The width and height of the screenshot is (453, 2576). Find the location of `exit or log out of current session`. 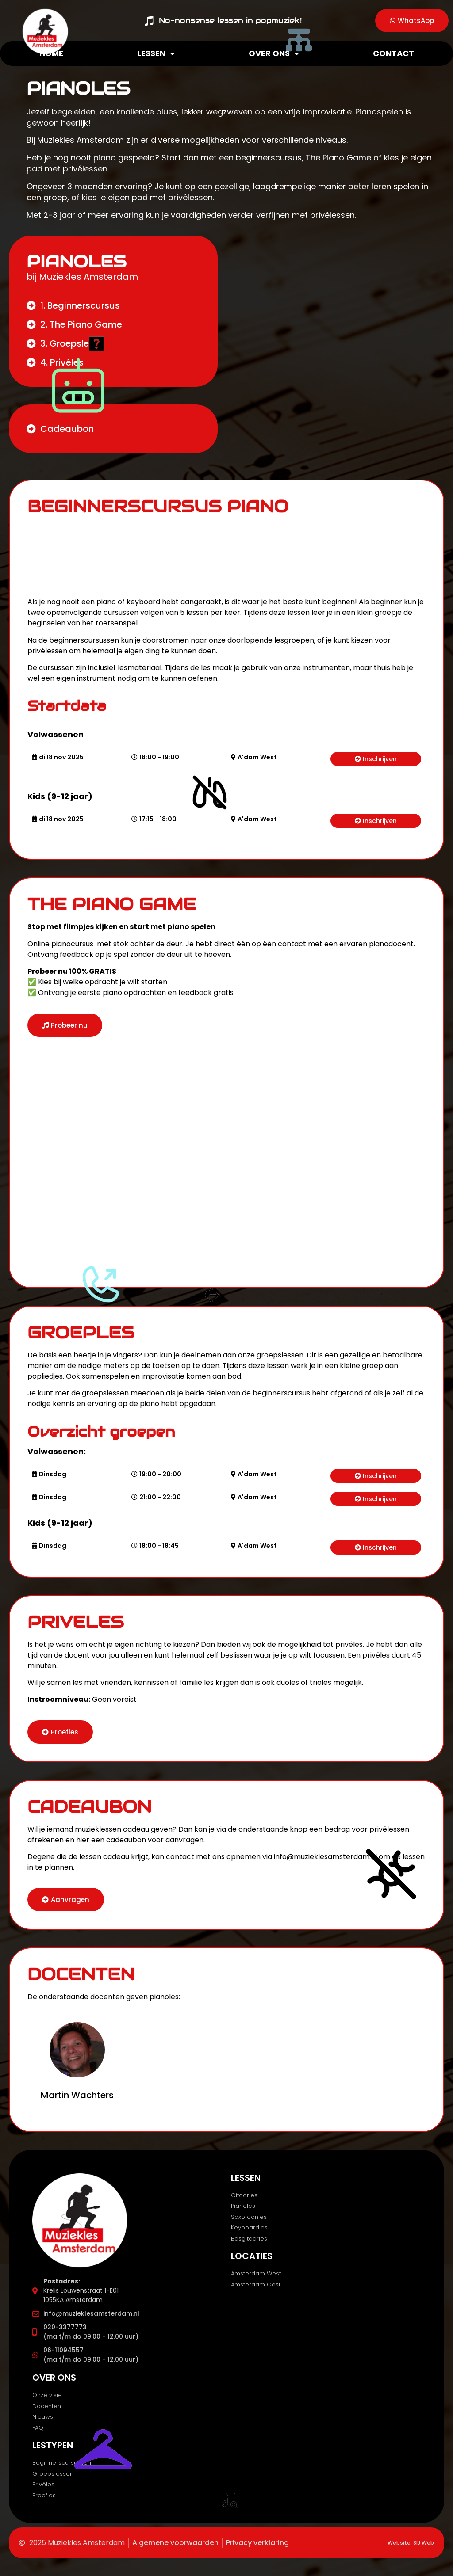

exit or log out of current session is located at coordinates (212, 1295).